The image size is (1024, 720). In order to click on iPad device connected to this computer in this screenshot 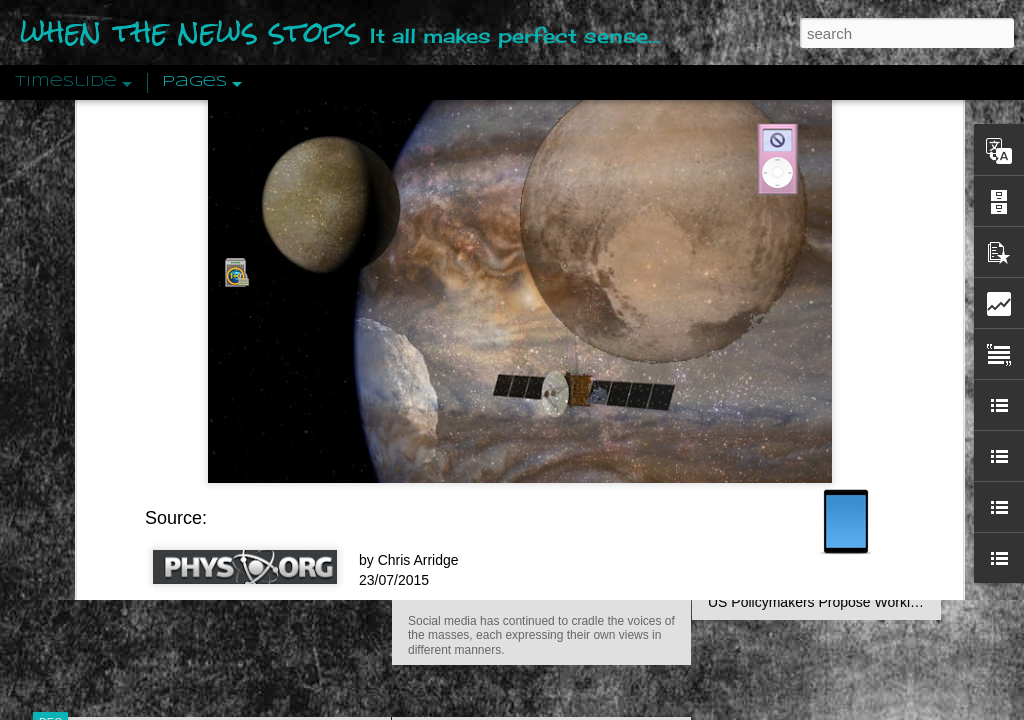, I will do `click(846, 522)`.